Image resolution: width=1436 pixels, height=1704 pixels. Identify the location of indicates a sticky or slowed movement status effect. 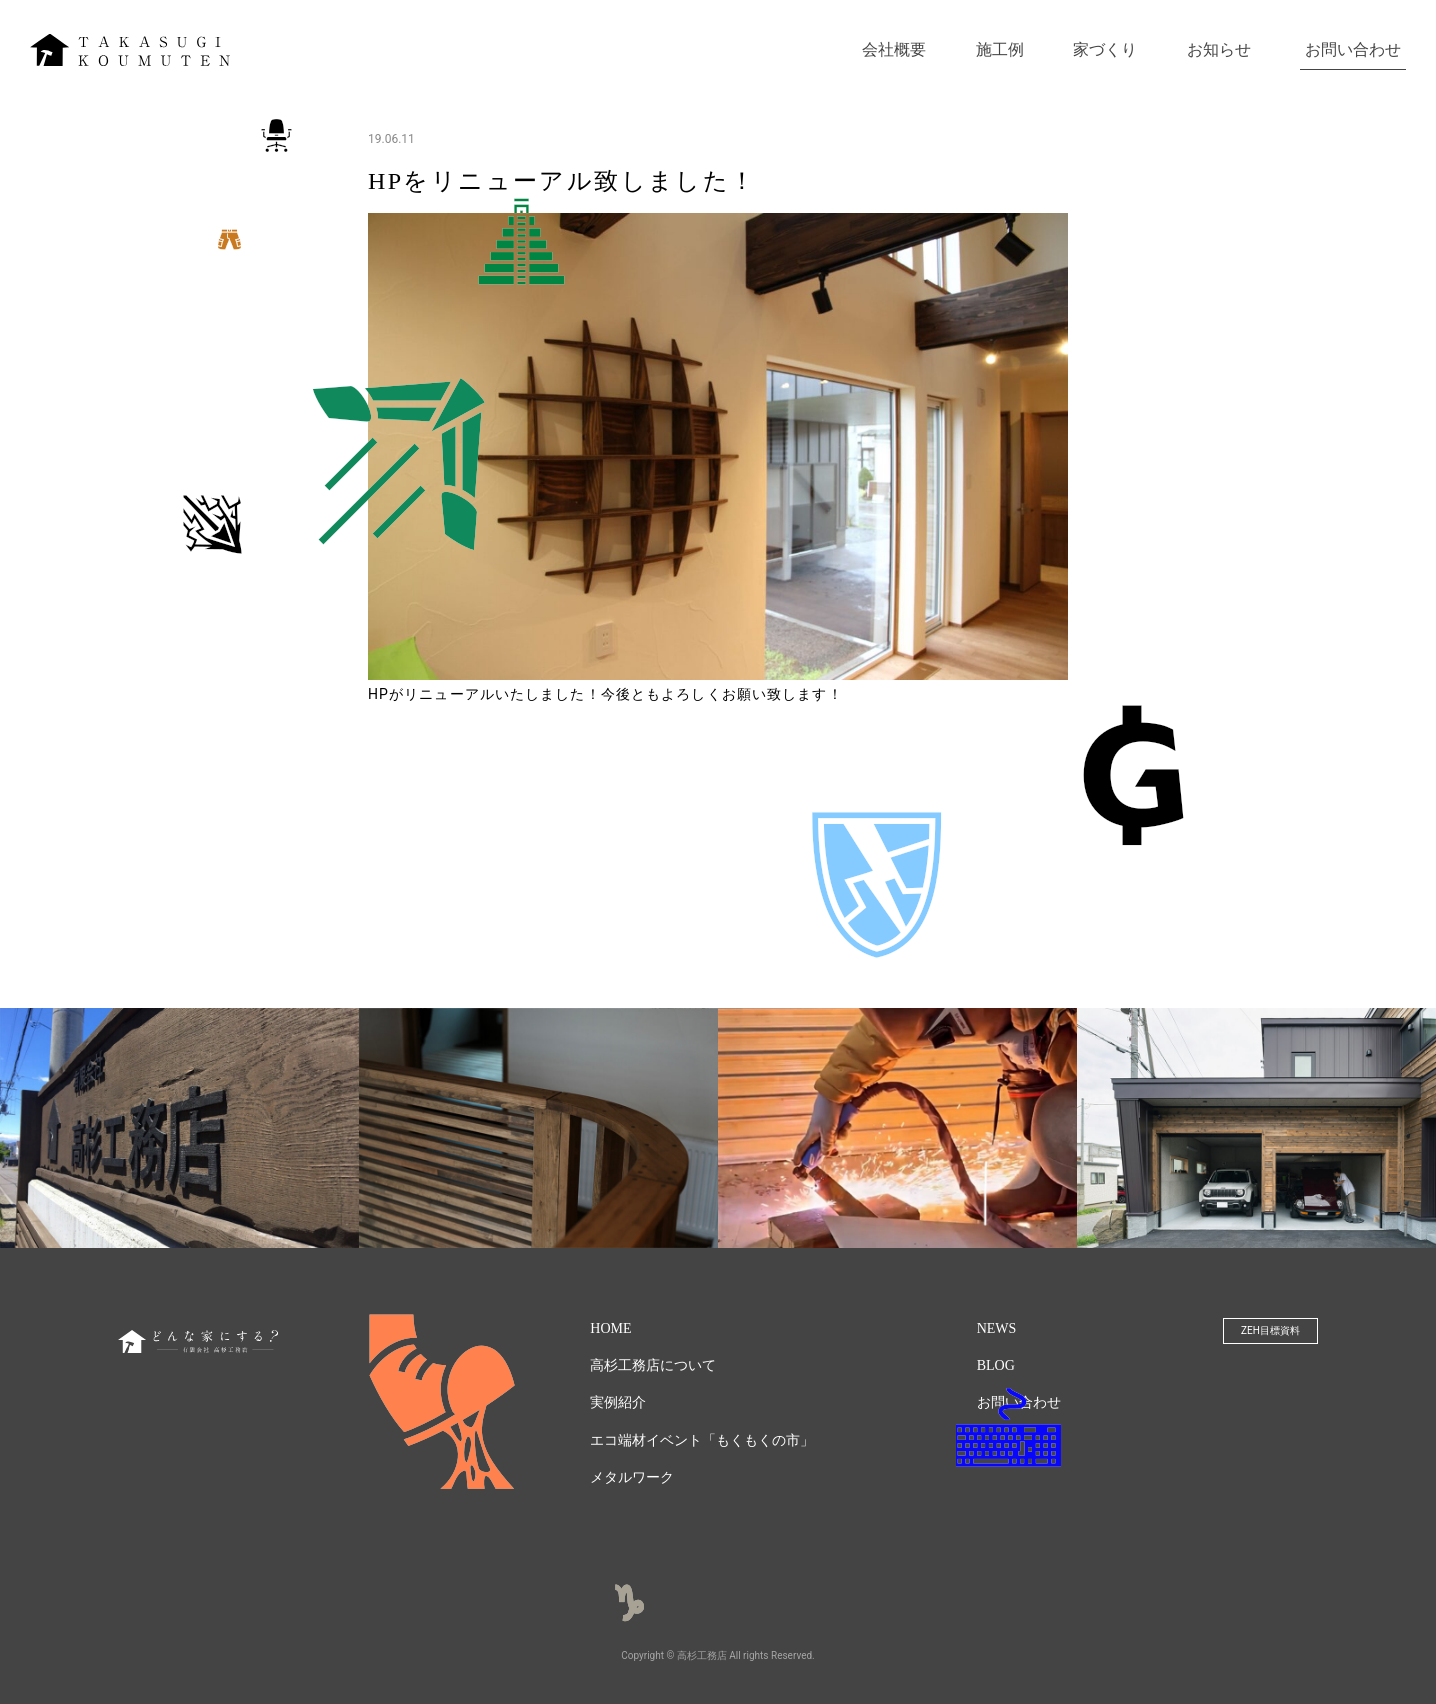
(456, 1401).